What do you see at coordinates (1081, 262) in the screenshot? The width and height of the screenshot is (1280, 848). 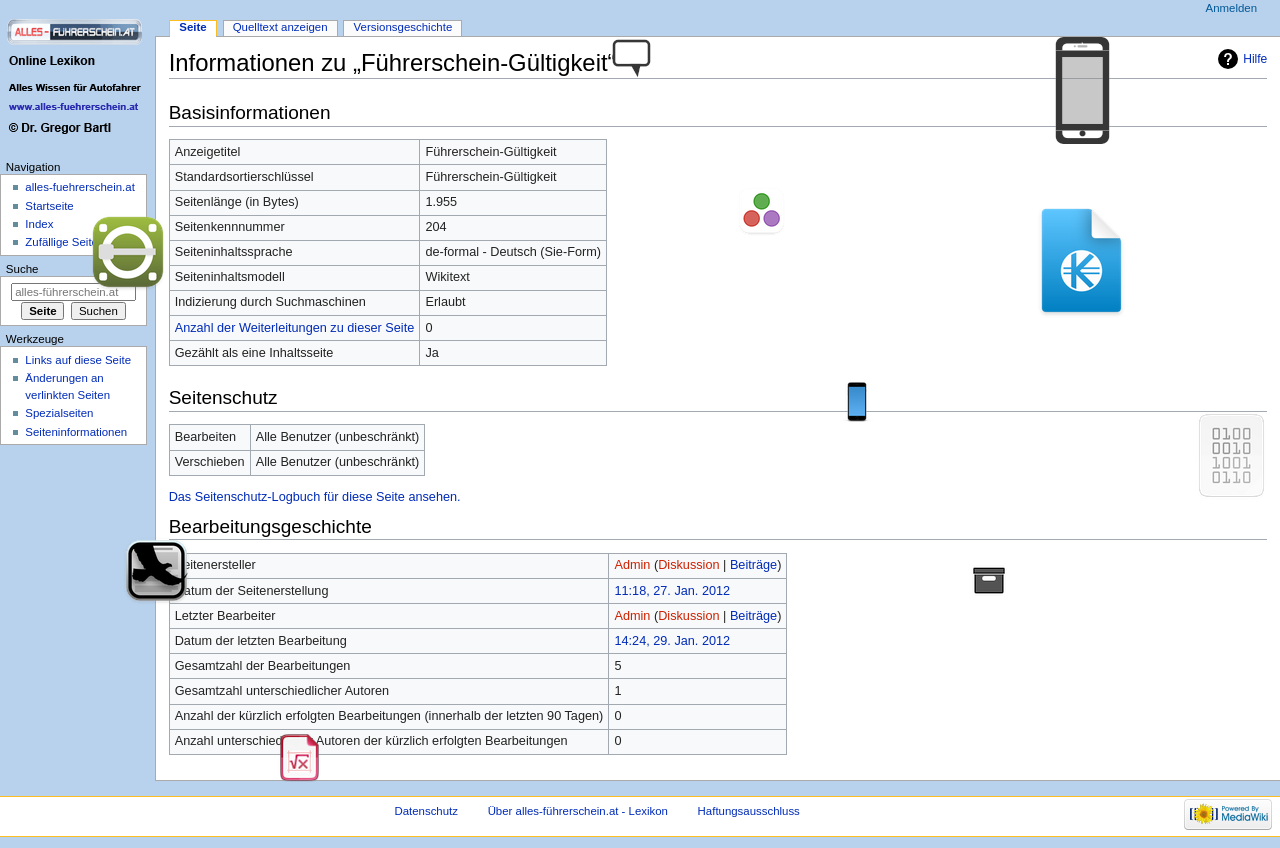 I see `open a KMyMoney financial data file` at bounding box center [1081, 262].